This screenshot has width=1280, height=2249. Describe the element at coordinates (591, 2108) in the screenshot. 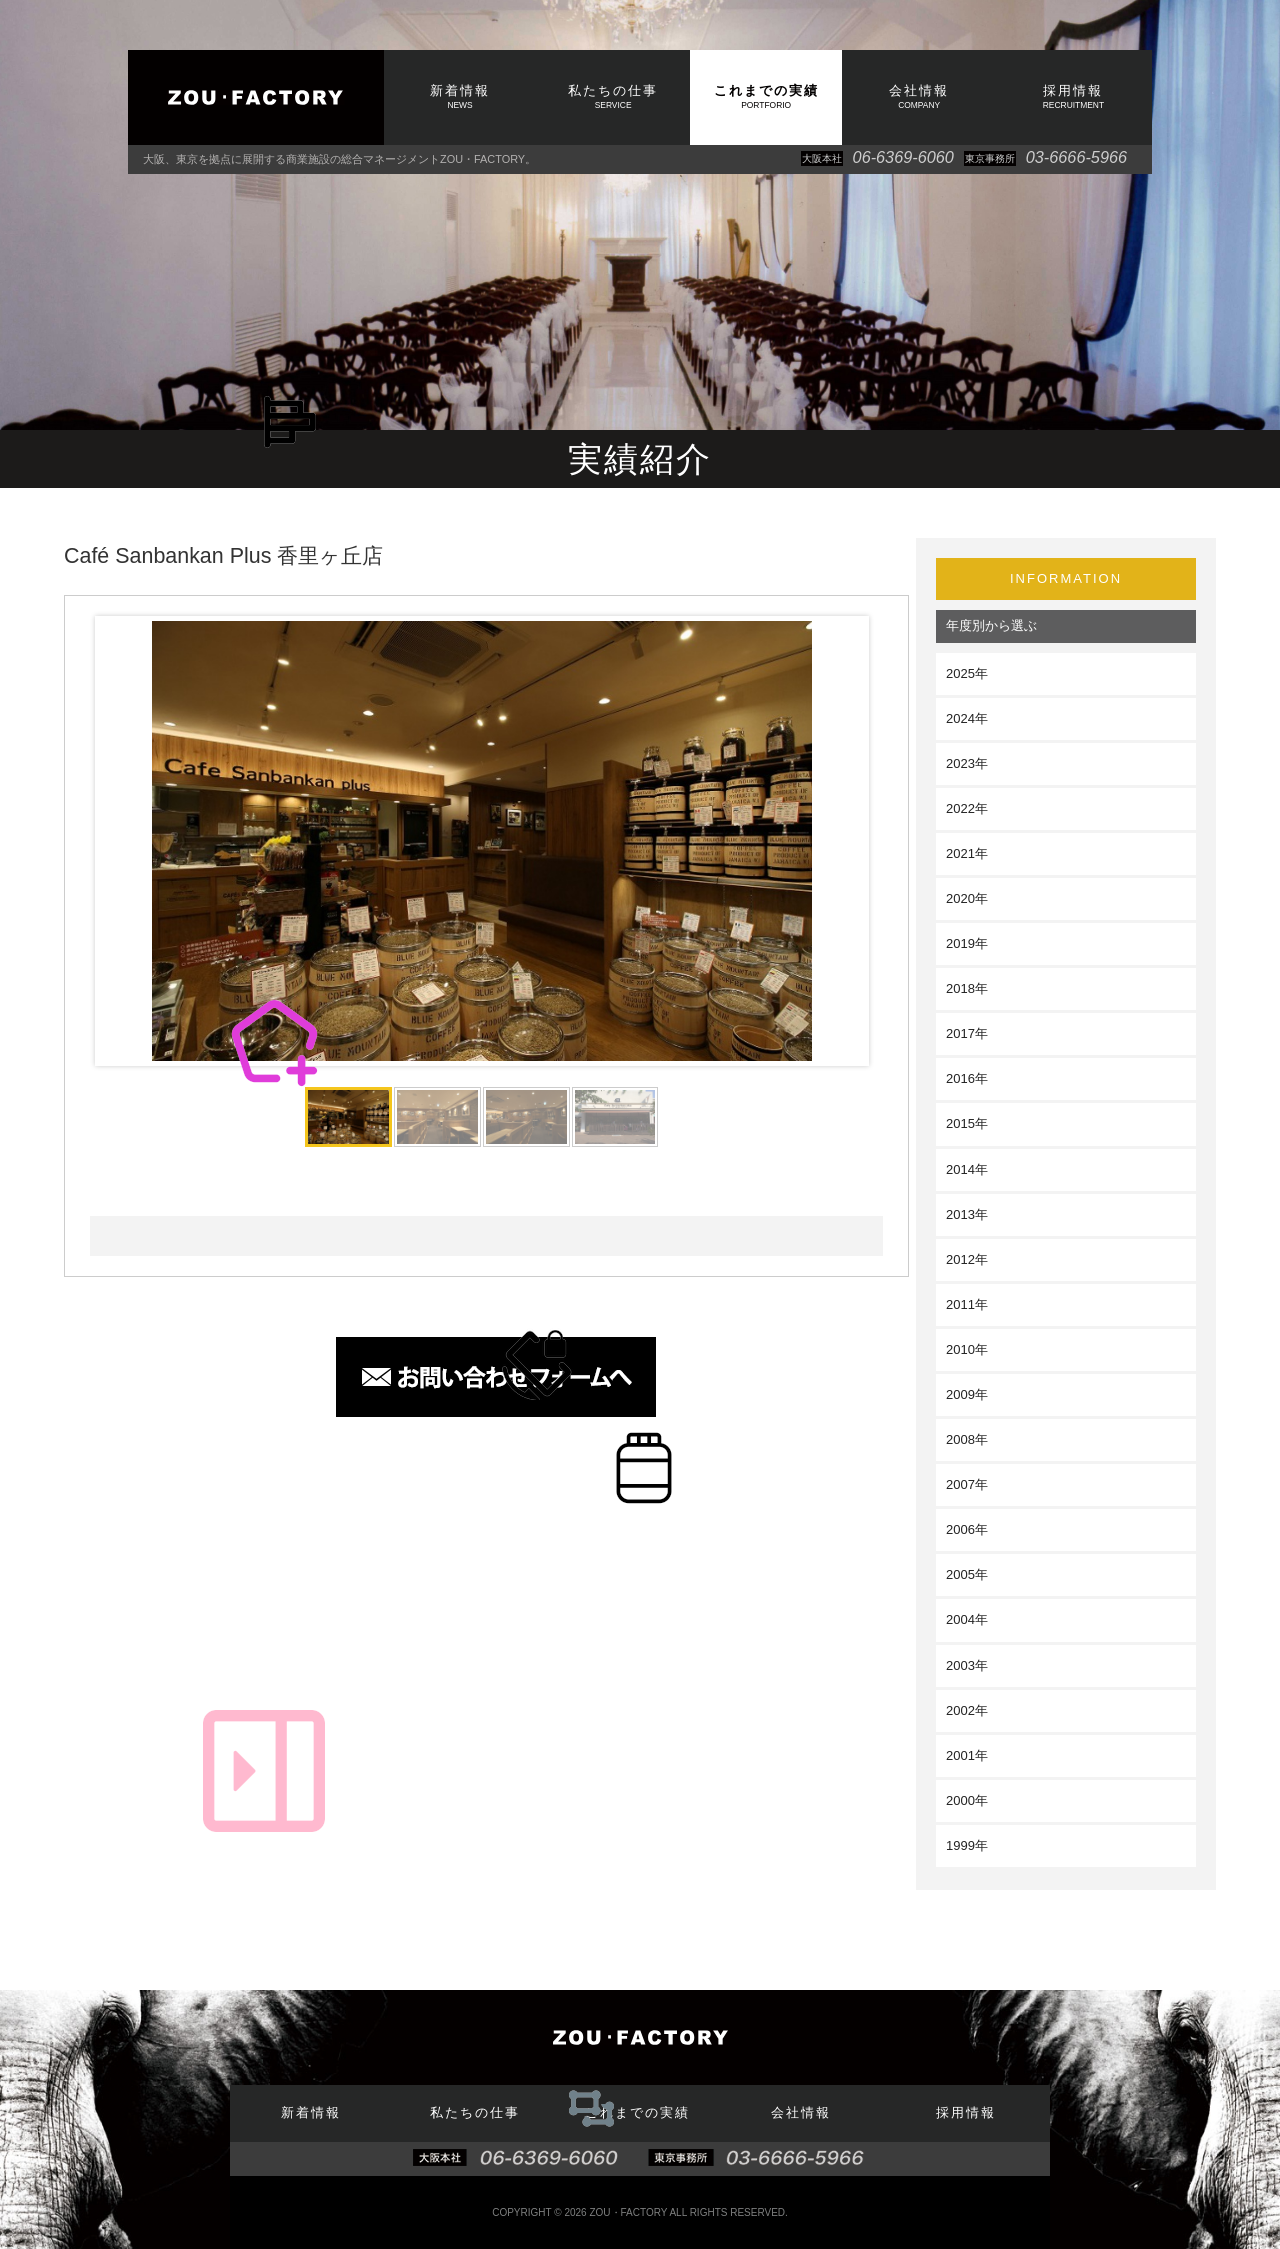

I see `ungroup selected objects` at that location.